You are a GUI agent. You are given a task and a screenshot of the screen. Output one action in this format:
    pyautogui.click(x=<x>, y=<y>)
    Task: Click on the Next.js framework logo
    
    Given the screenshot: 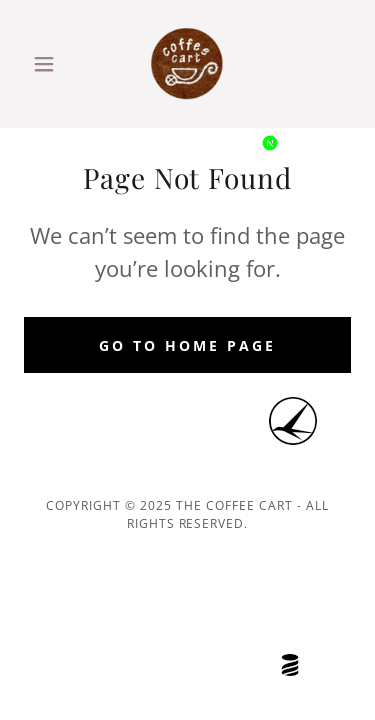 What is the action you would take?
    pyautogui.click(x=270, y=143)
    